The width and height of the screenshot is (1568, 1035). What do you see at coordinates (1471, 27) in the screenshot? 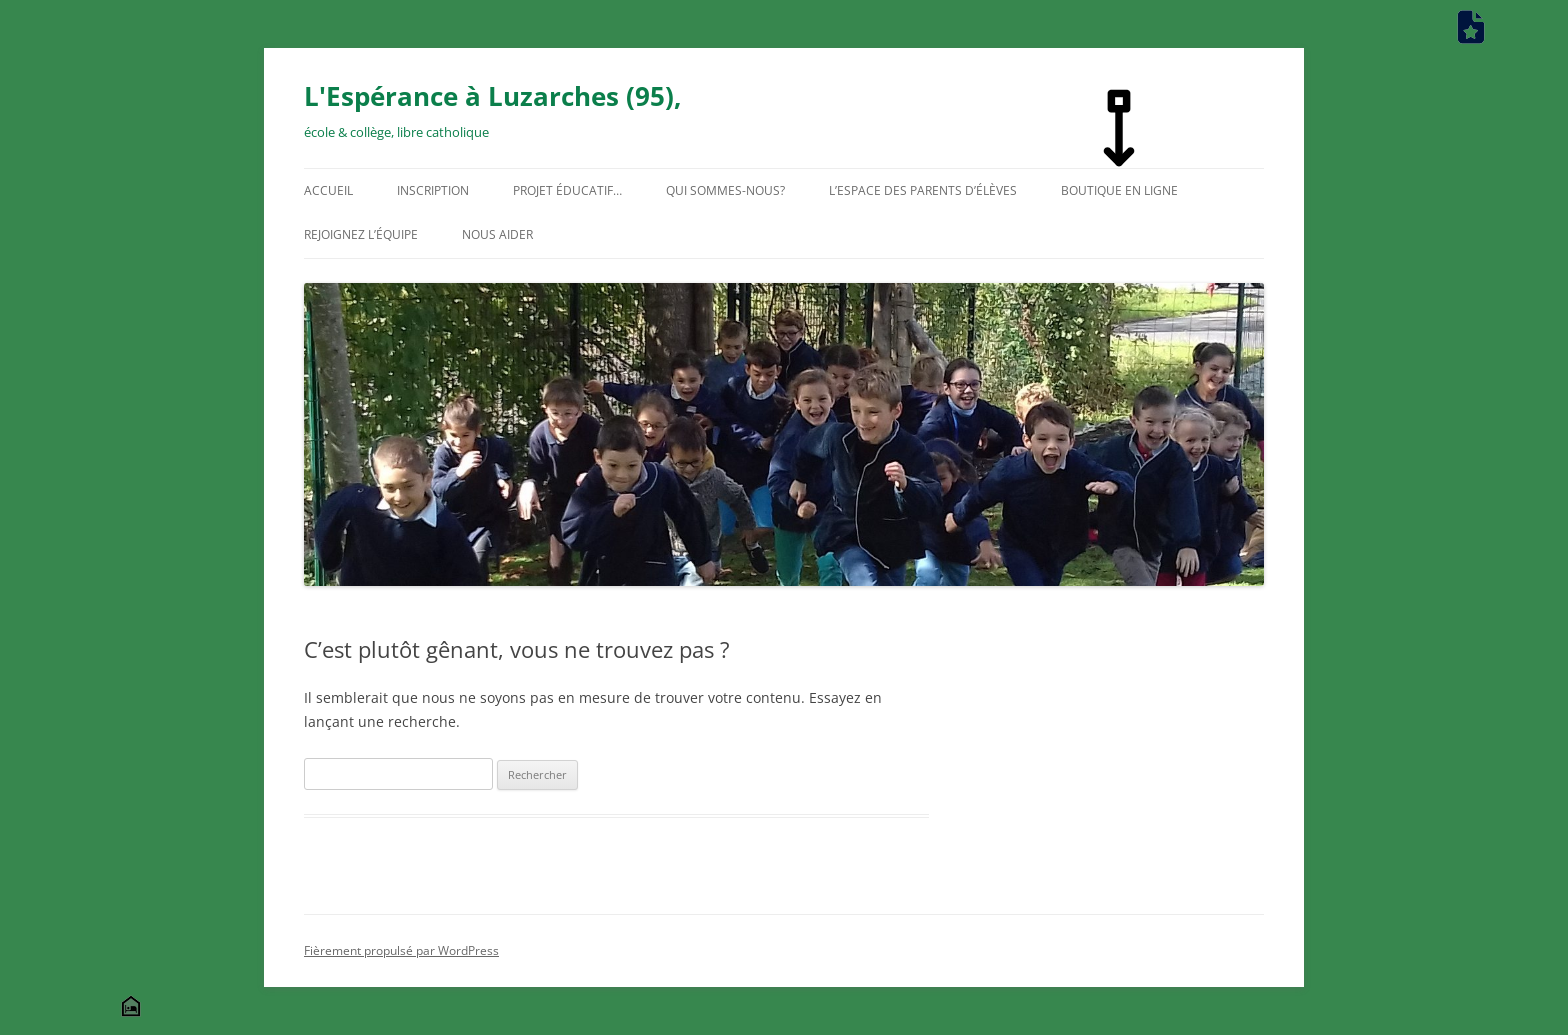
I see `view starred or favorite files` at bounding box center [1471, 27].